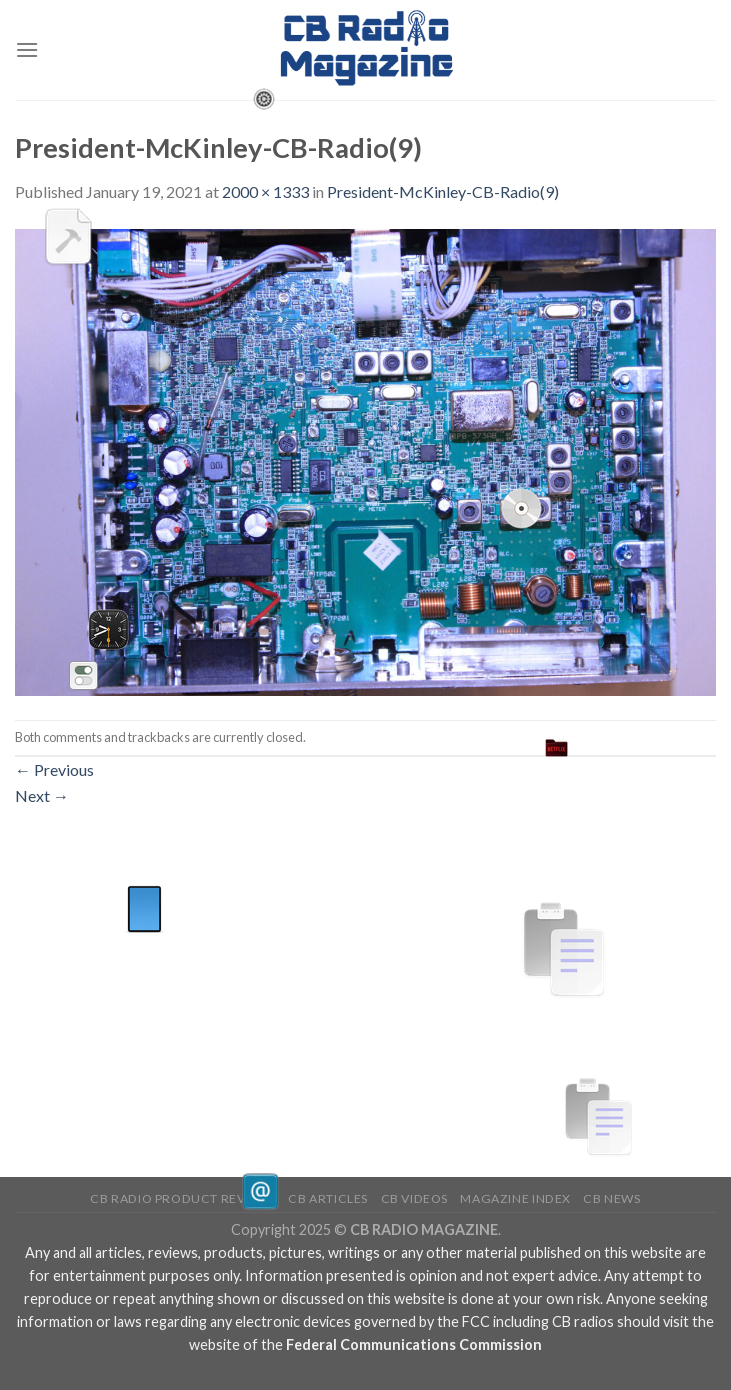 Image resolution: width=731 pixels, height=1390 pixels. Describe the element at coordinates (108, 629) in the screenshot. I see `open the clock app` at that location.